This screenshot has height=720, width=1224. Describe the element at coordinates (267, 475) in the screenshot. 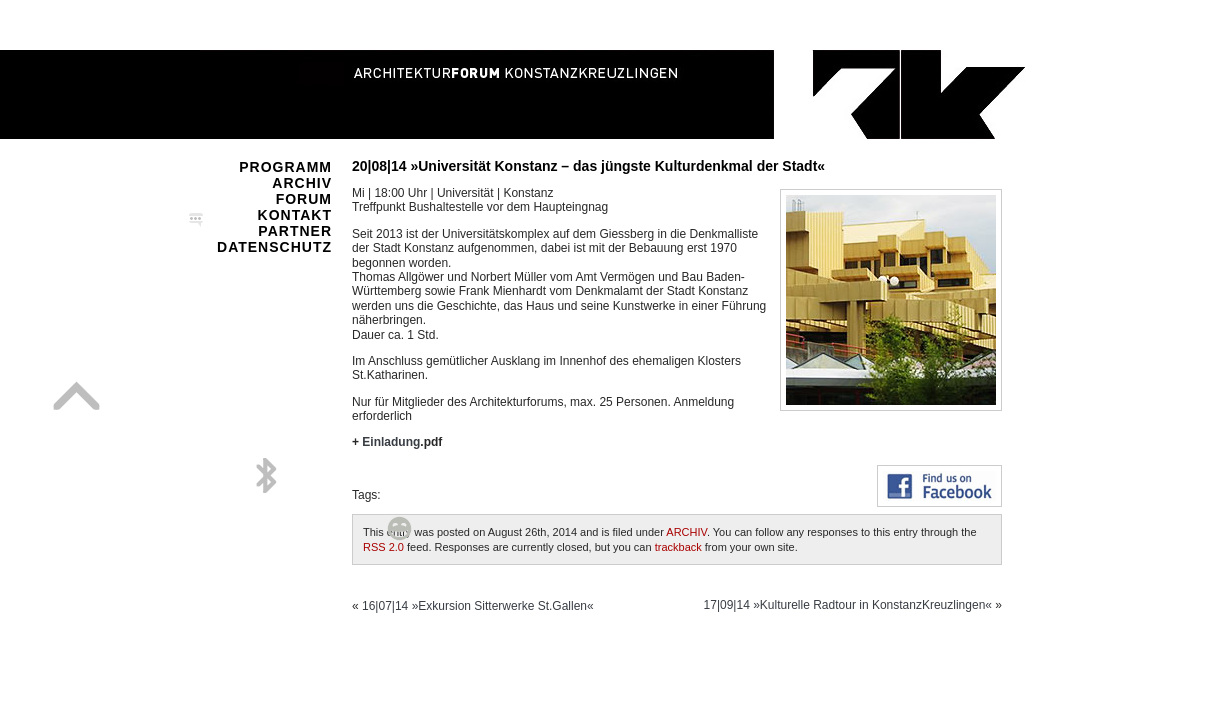

I see `toggle bluetooth connectivity on or off` at that location.